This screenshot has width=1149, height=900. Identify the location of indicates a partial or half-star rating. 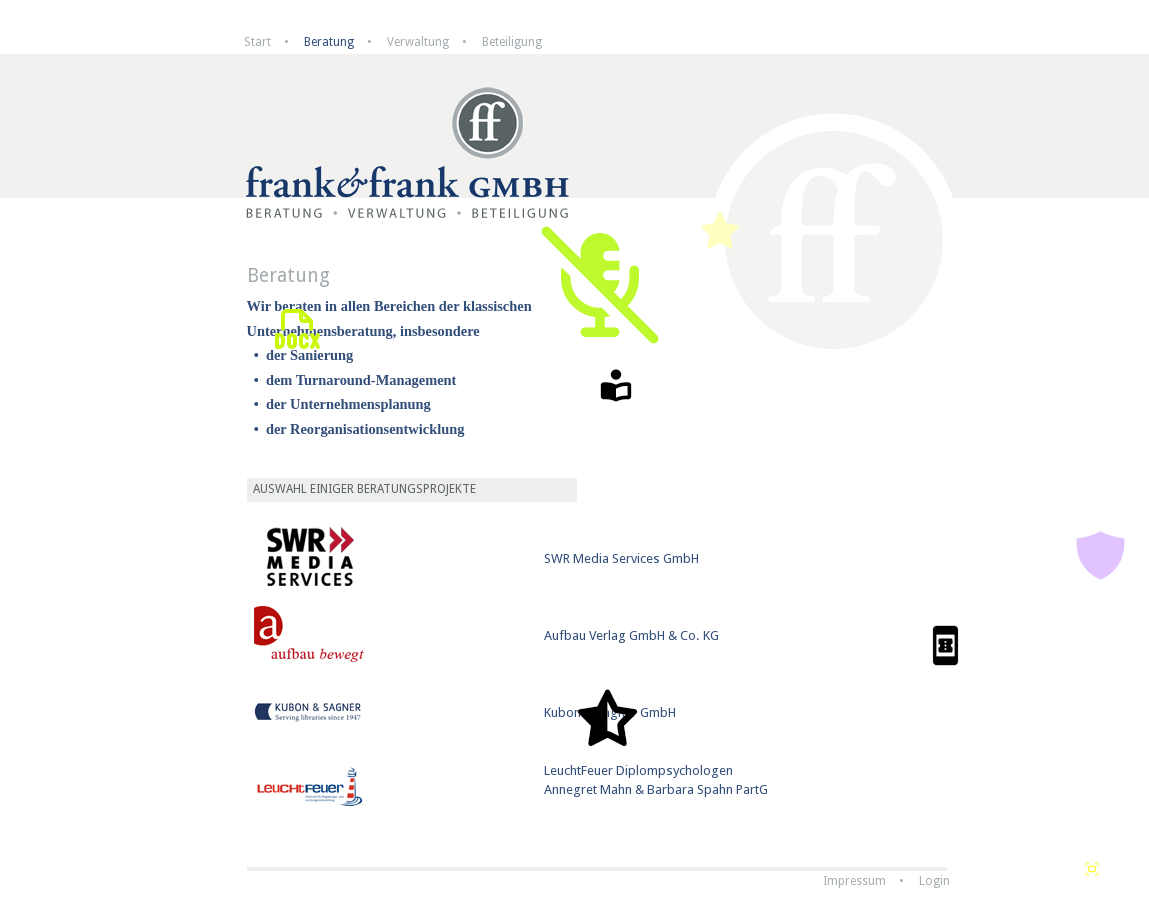
(607, 720).